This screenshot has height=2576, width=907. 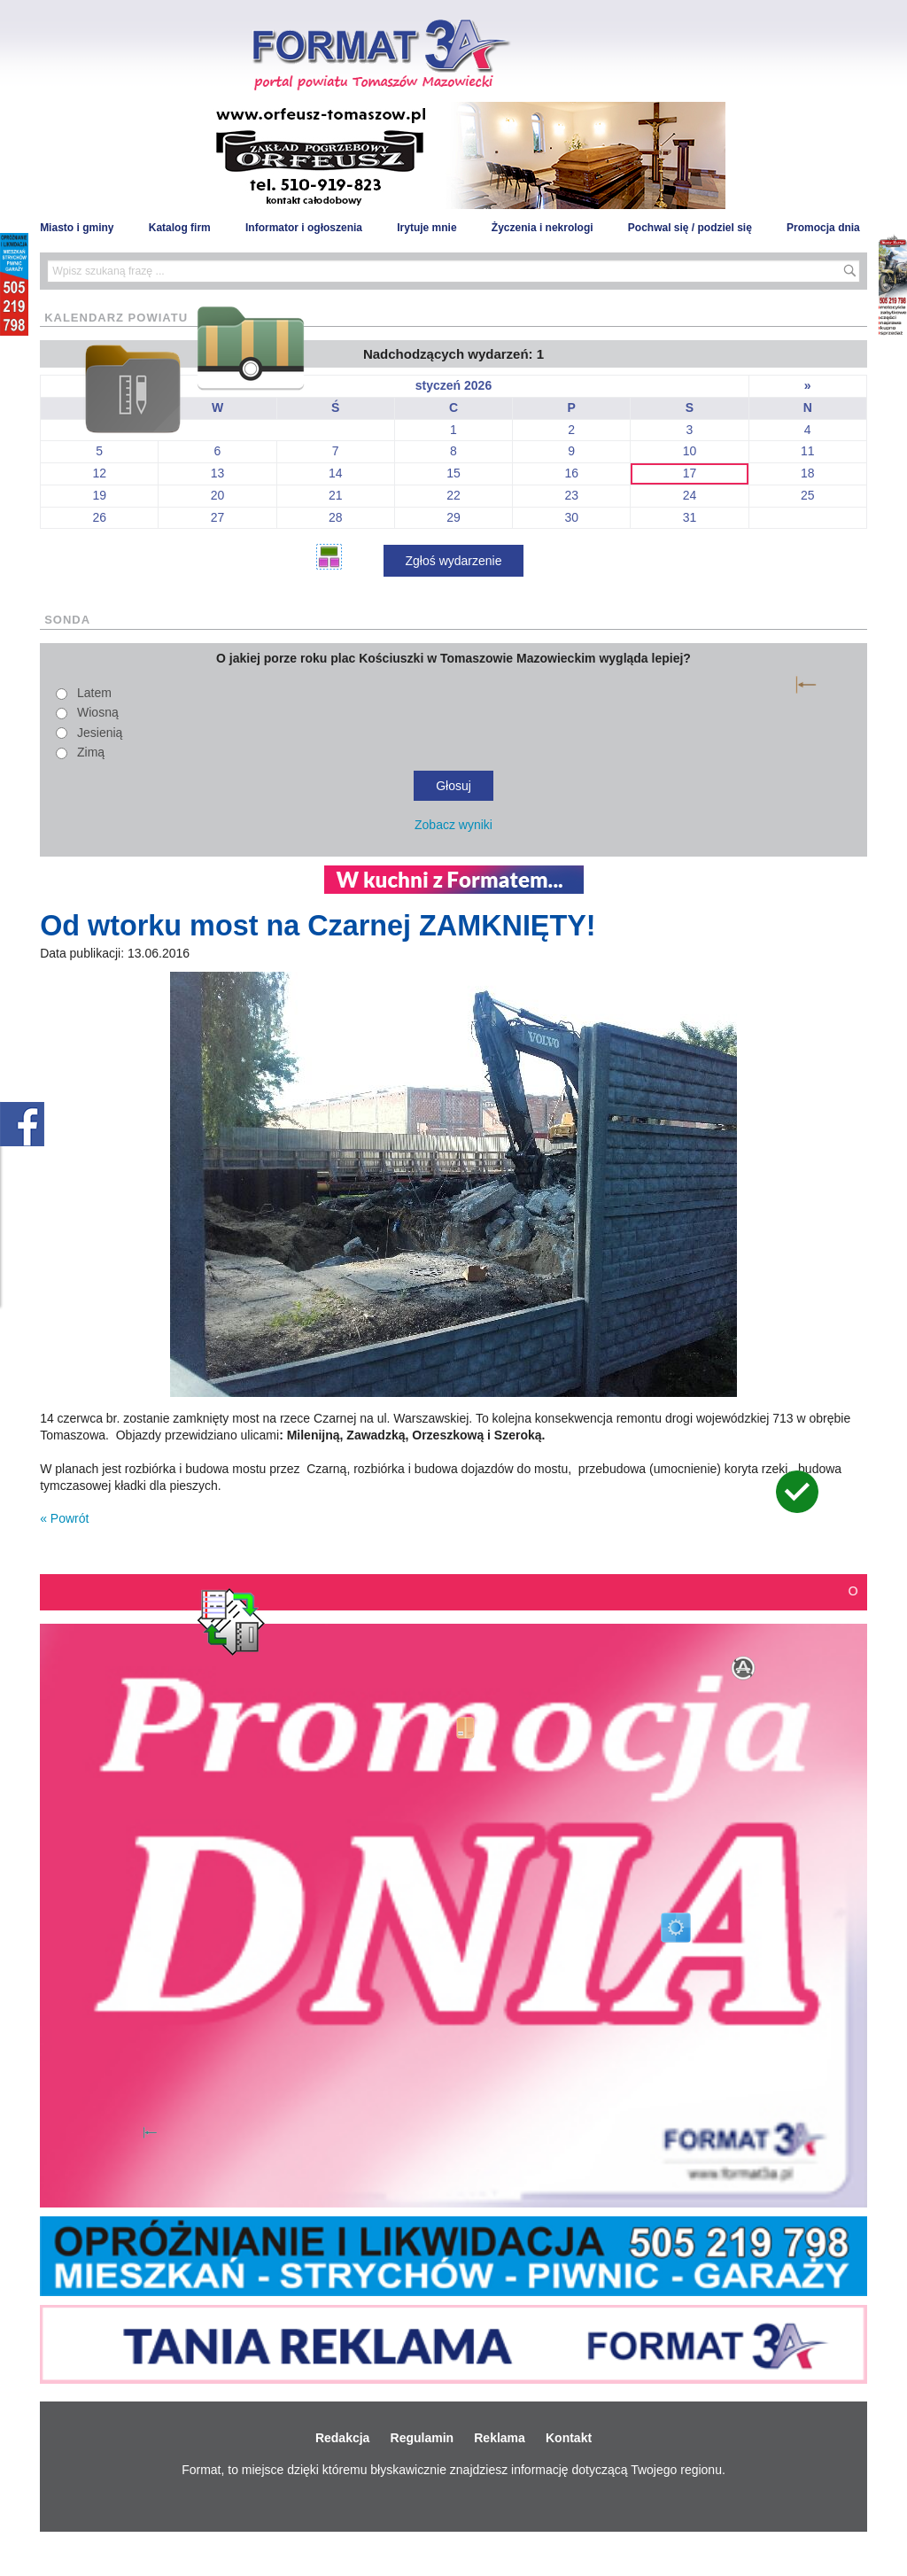 I want to click on open templates folder, so click(x=133, y=389).